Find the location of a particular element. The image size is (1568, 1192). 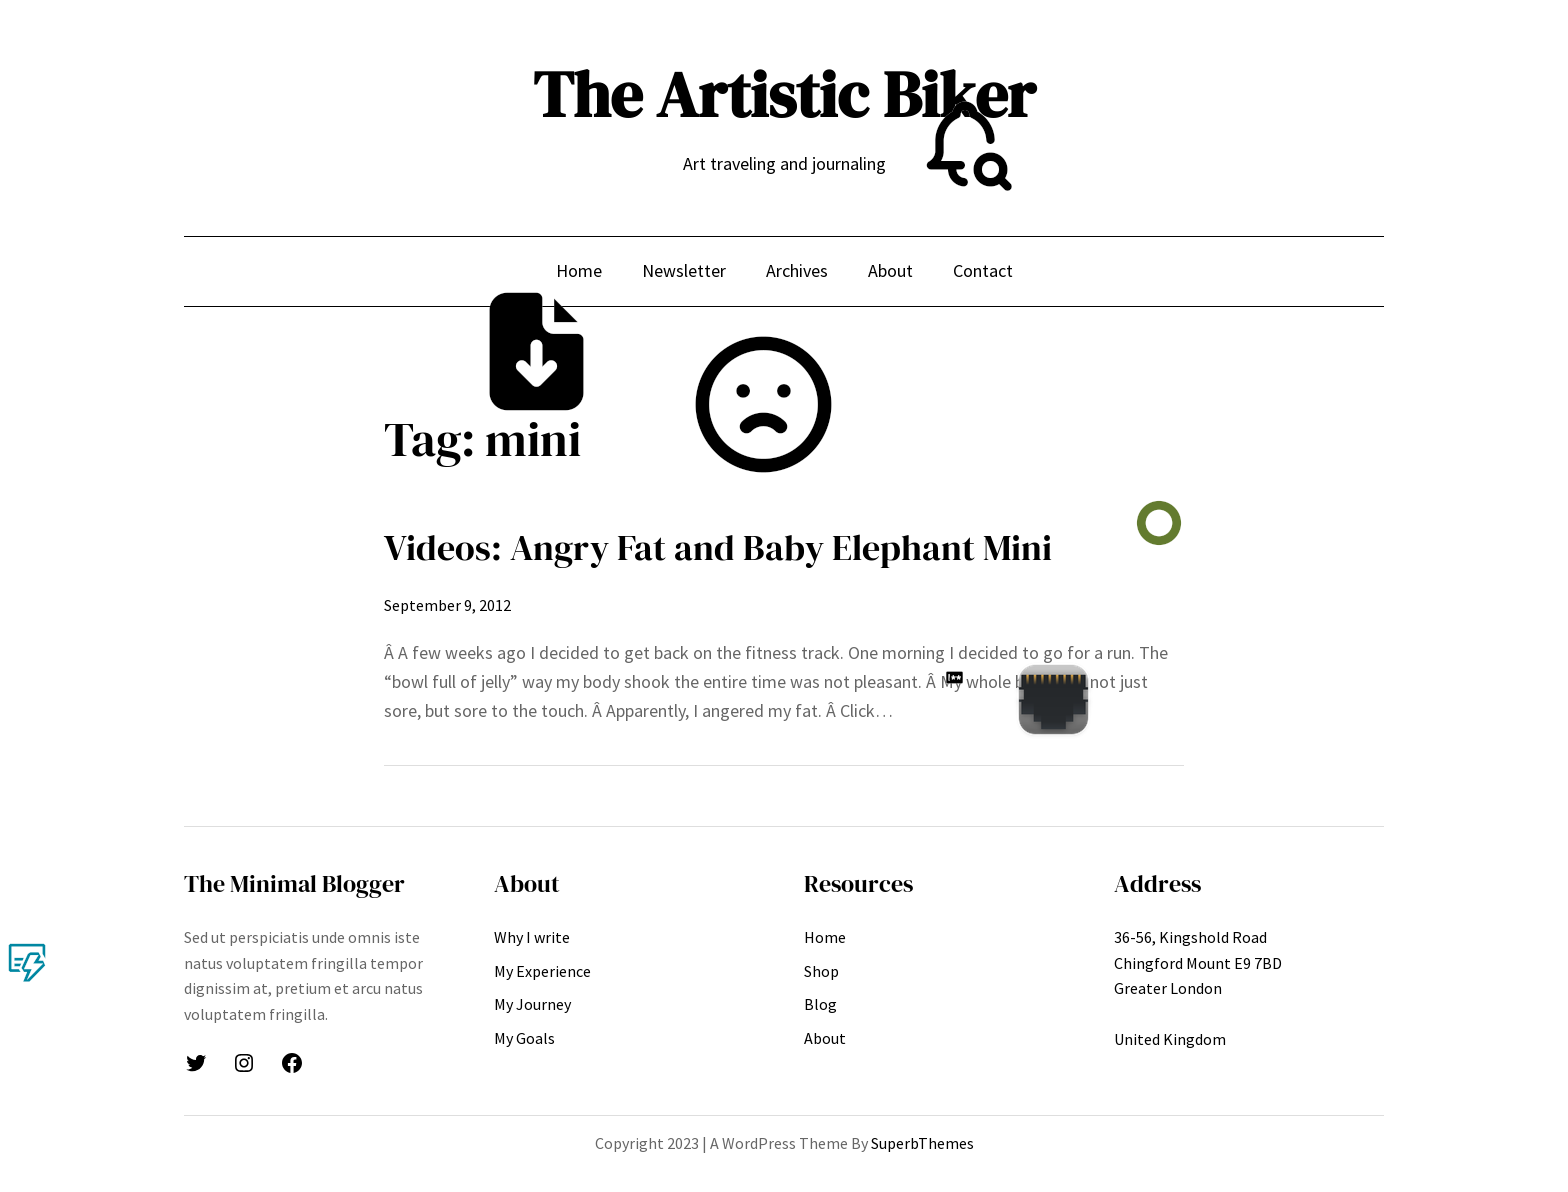

enter or manage your password is located at coordinates (954, 677).